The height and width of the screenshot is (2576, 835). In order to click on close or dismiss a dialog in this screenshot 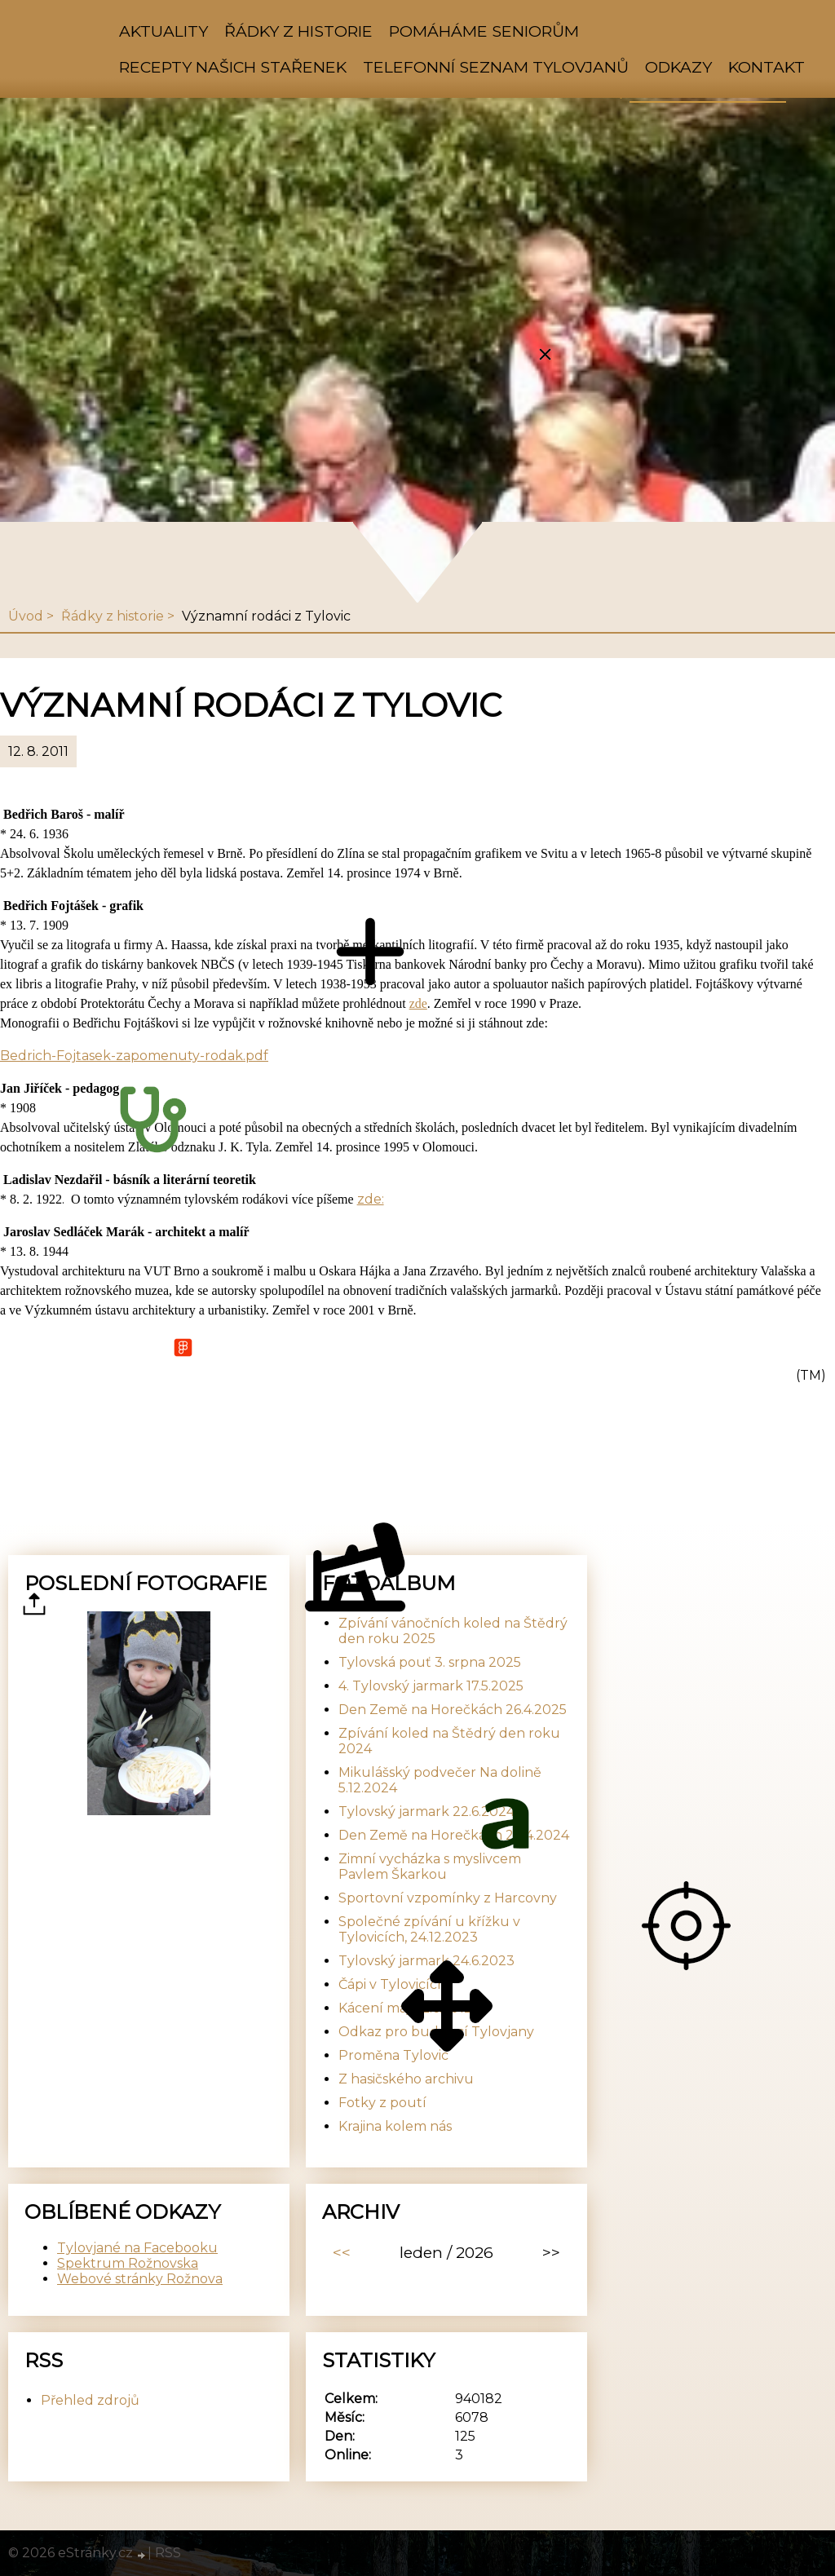, I will do `click(545, 354)`.